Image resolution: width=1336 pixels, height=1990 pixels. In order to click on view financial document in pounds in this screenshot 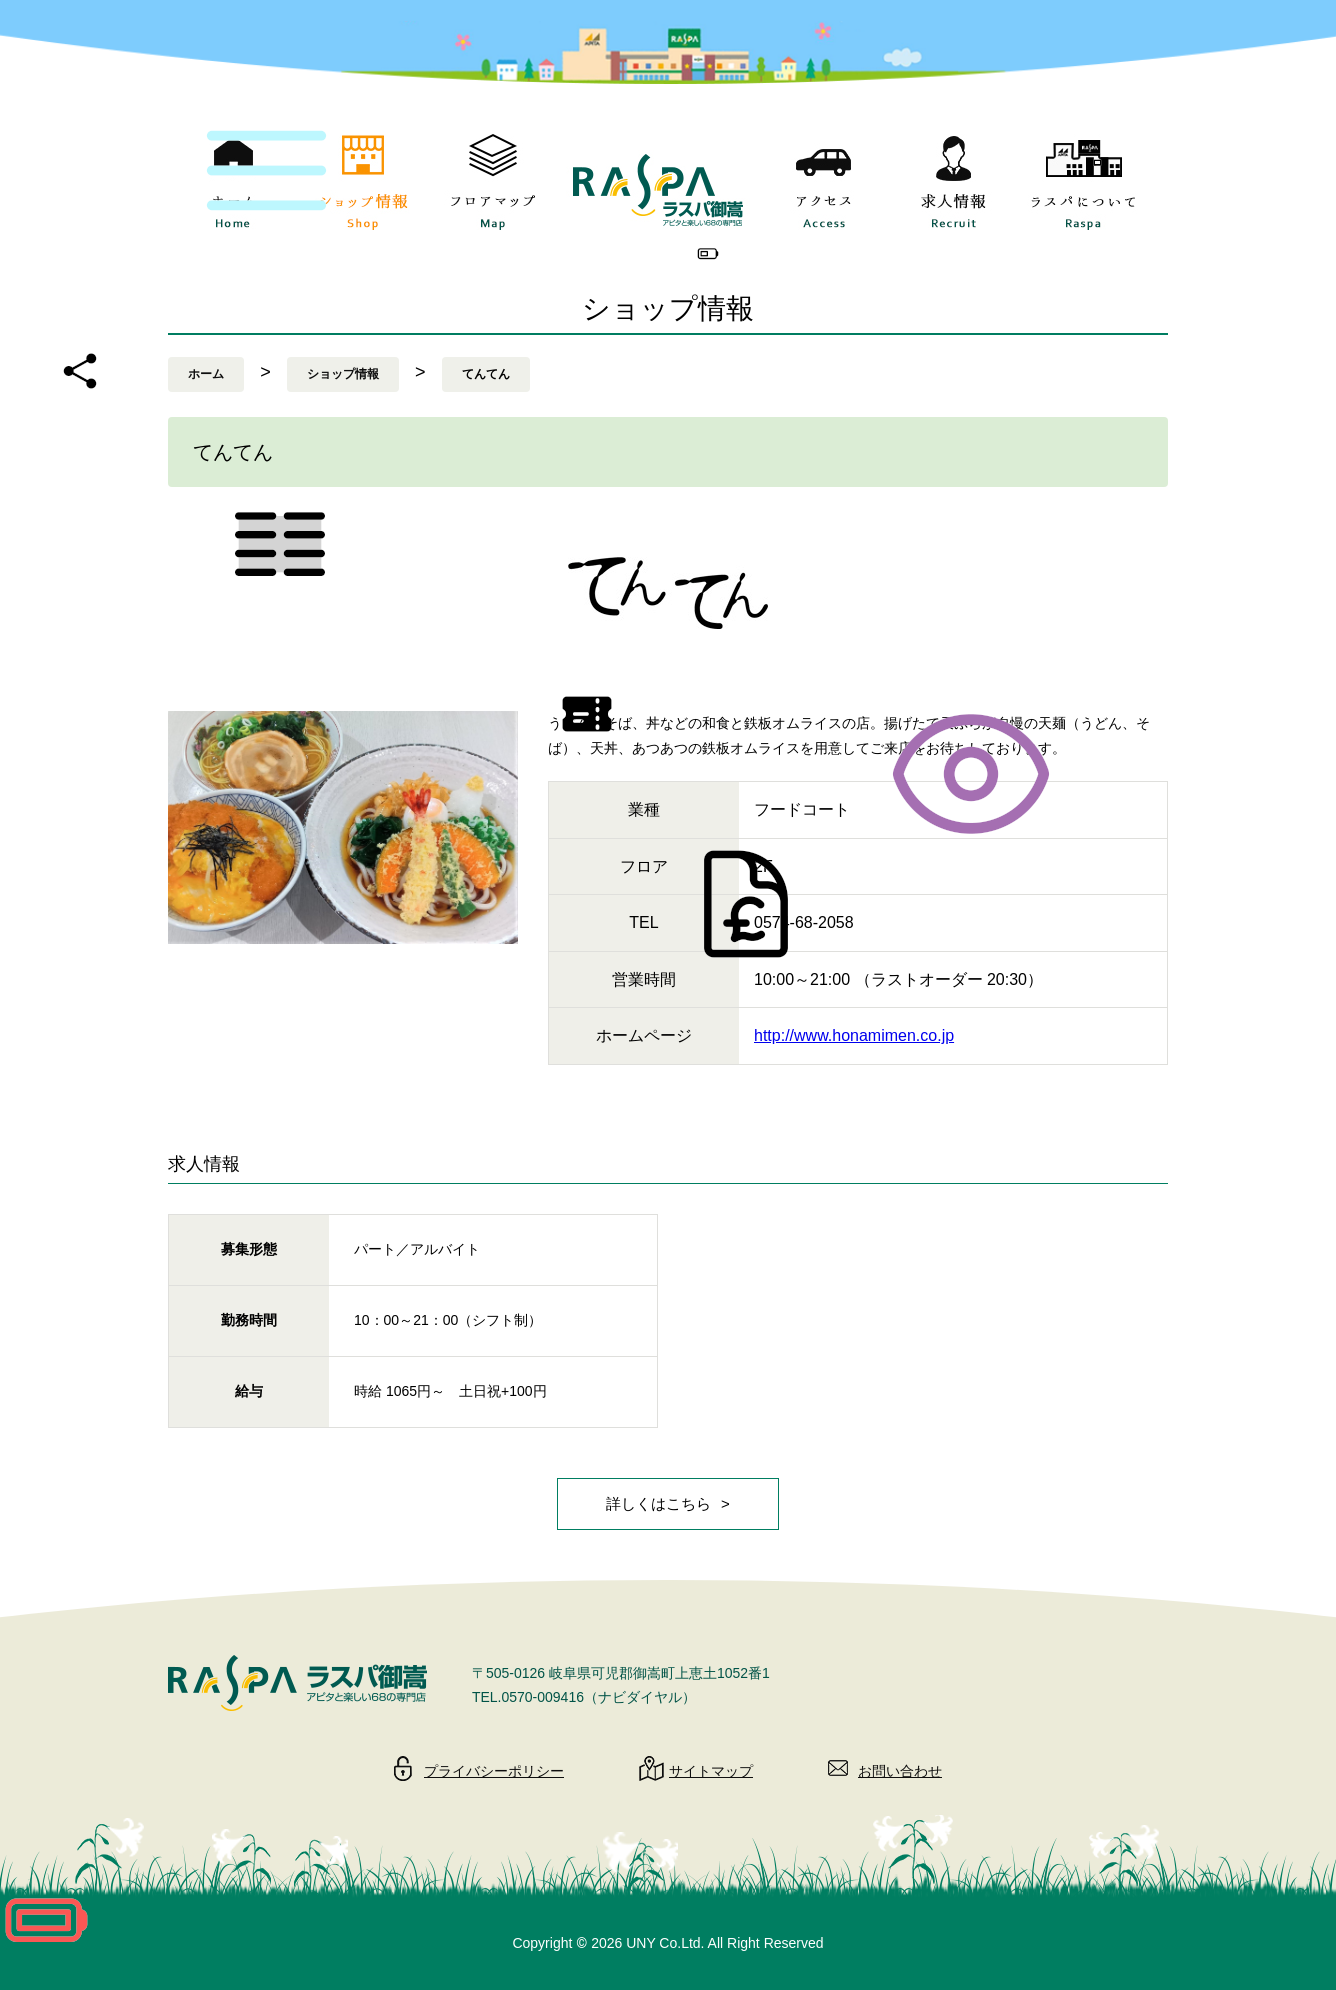, I will do `click(746, 904)`.